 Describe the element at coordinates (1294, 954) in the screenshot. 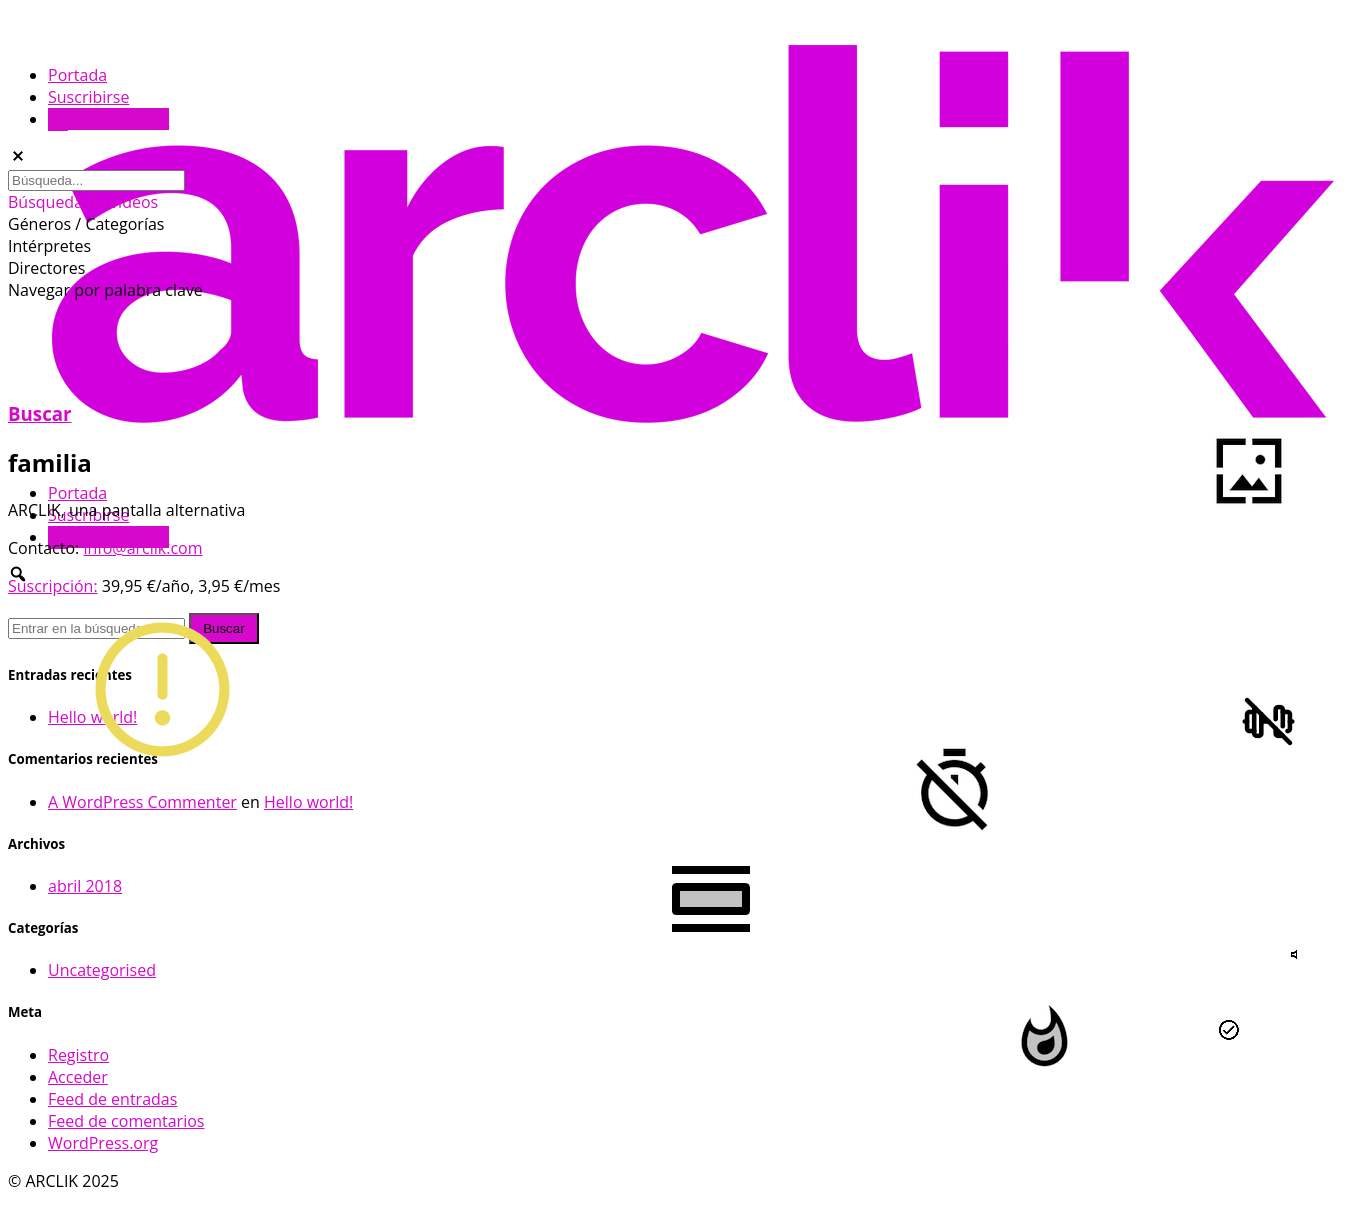

I see `mute audio or sound output` at that location.